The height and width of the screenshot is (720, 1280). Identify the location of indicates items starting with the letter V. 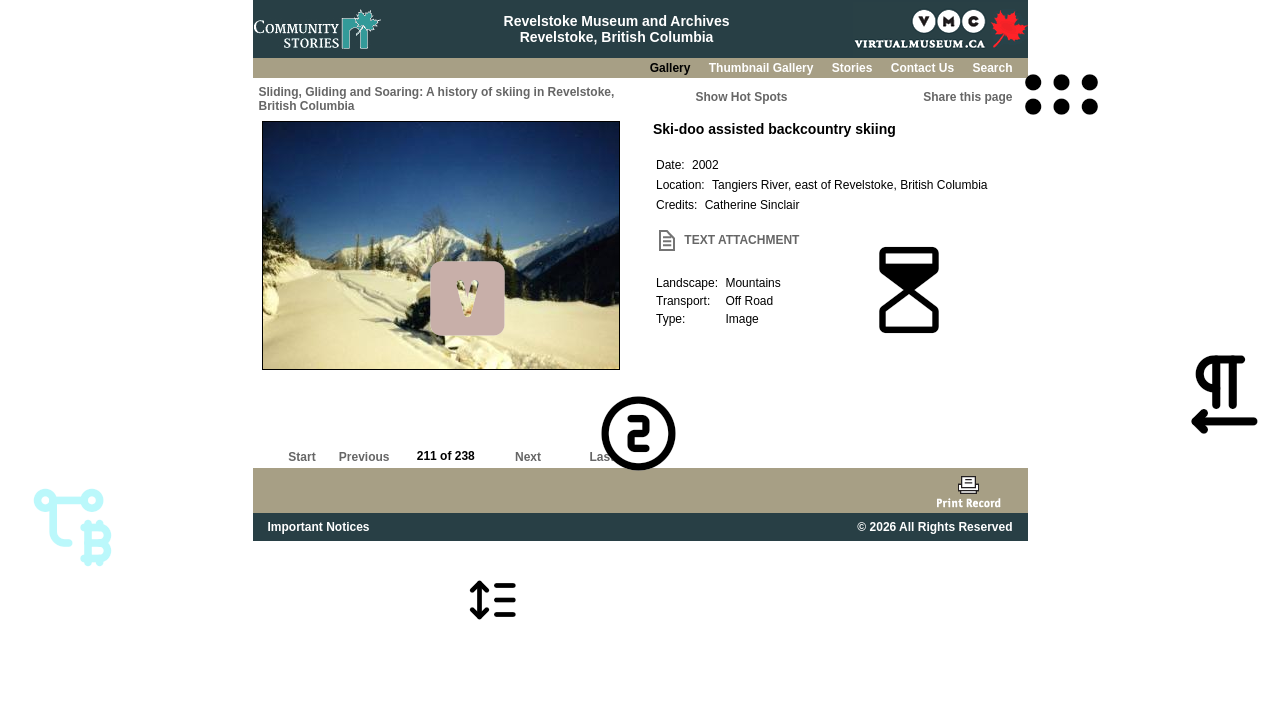
(467, 298).